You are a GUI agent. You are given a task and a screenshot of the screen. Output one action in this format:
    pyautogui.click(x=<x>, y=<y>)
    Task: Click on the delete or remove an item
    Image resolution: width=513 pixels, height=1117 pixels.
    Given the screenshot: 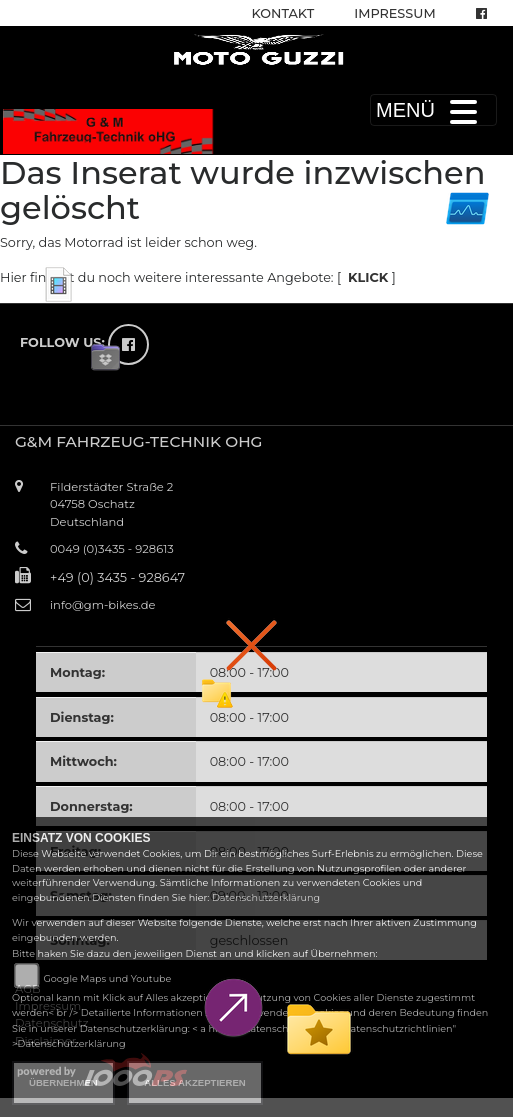 What is the action you would take?
    pyautogui.click(x=251, y=645)
    